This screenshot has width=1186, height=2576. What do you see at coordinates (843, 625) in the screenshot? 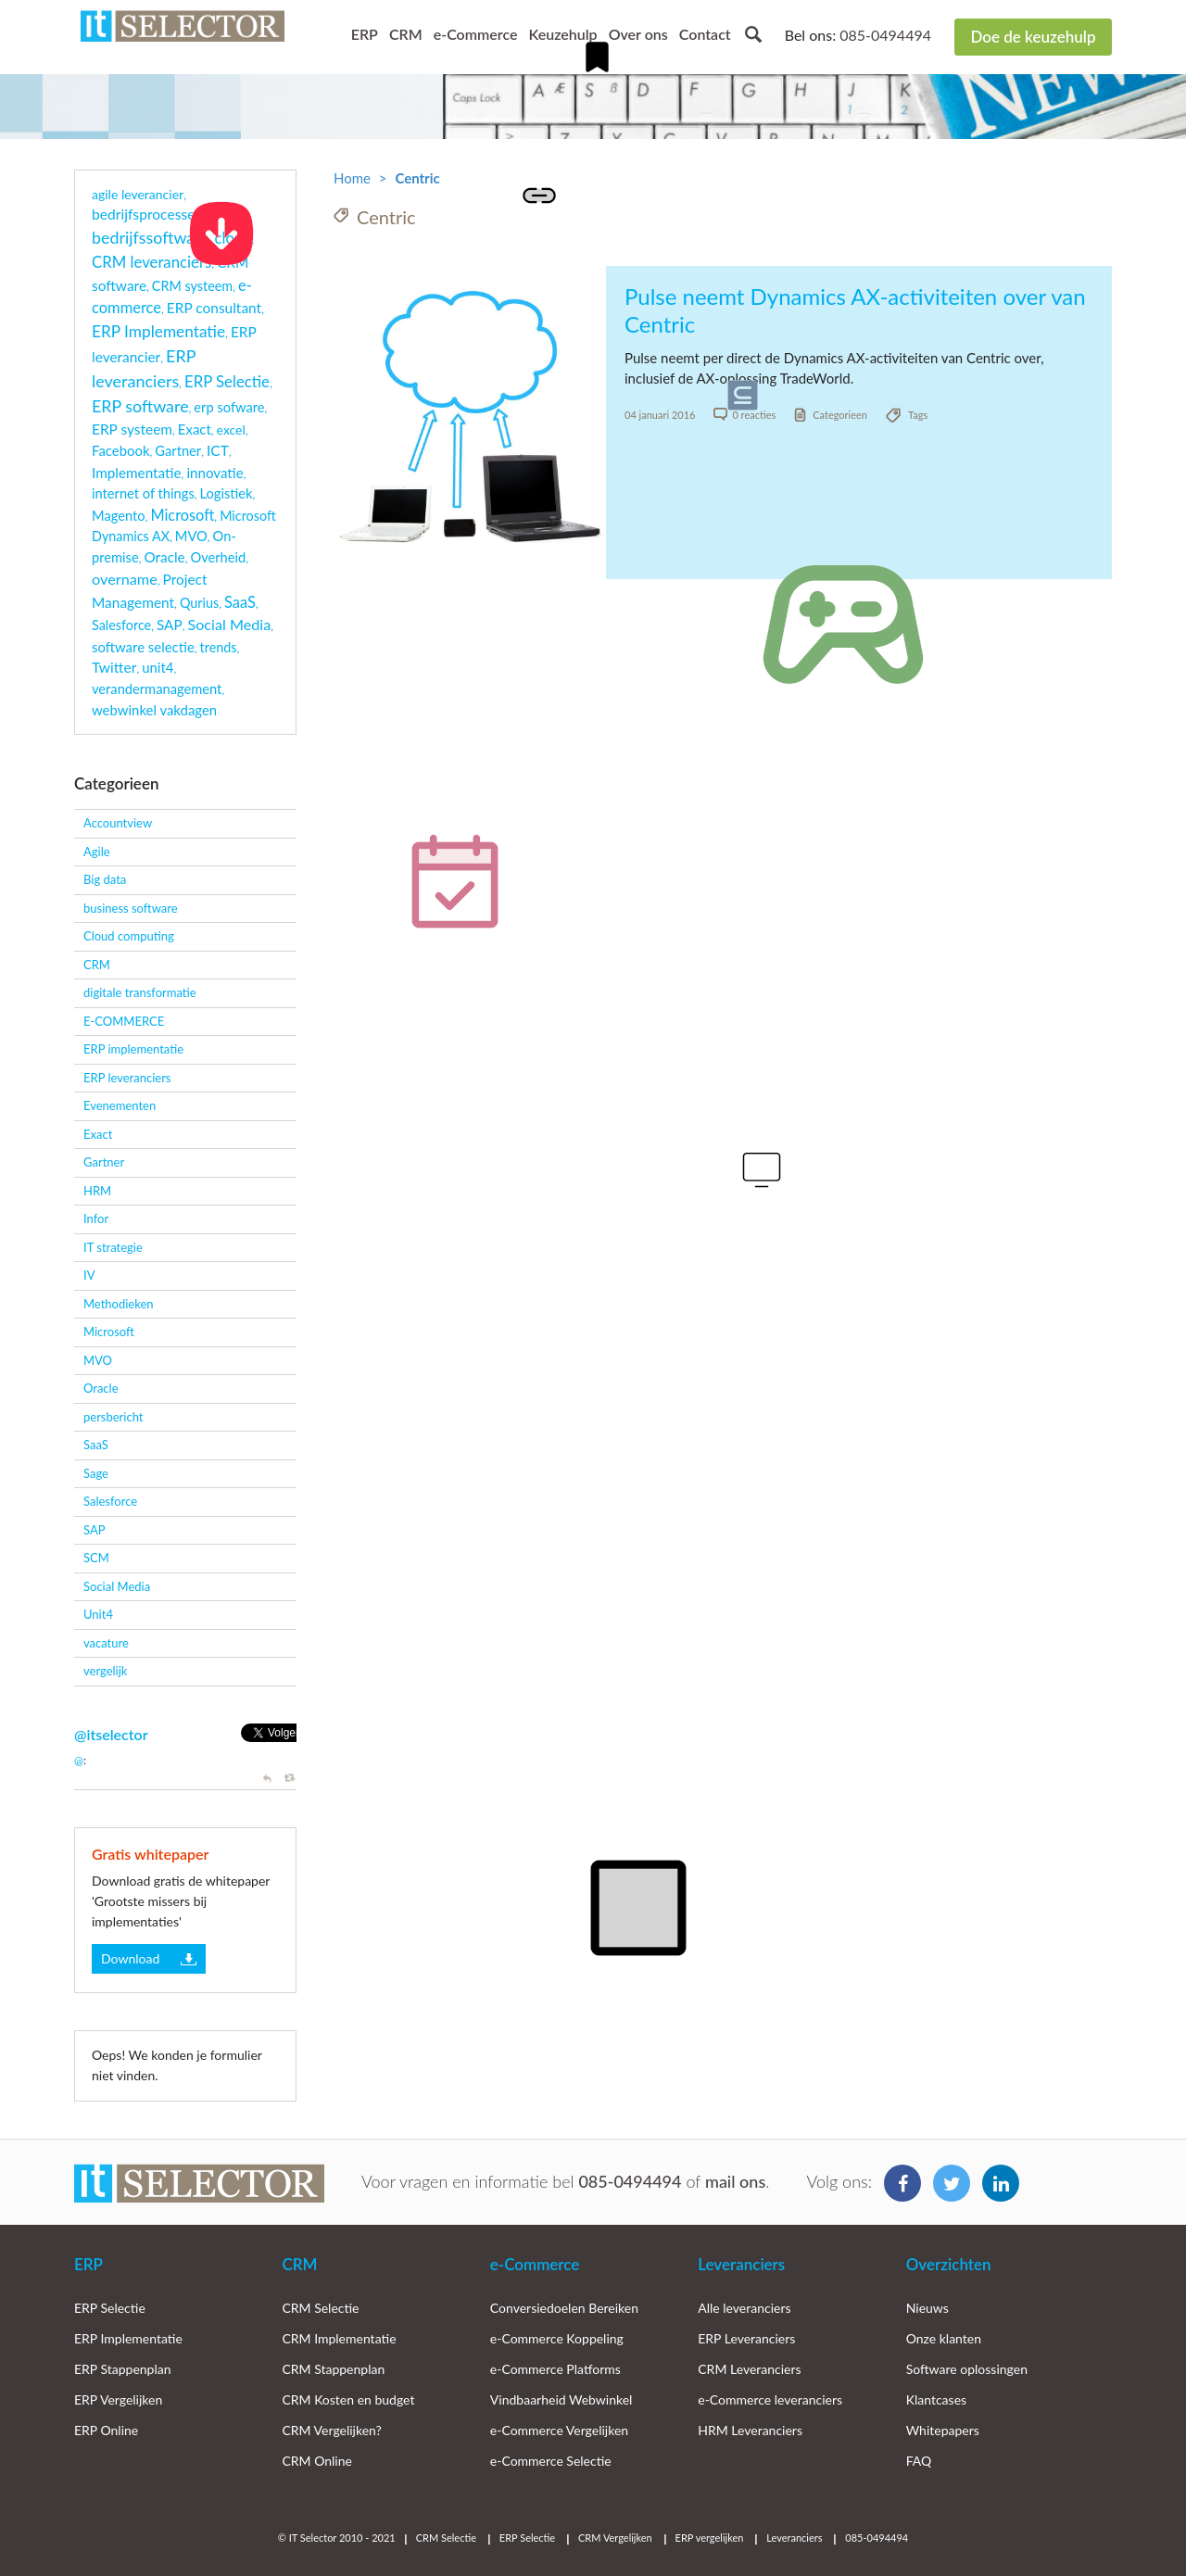
I see `open games or gaming section` at bounding box center [843, 625].